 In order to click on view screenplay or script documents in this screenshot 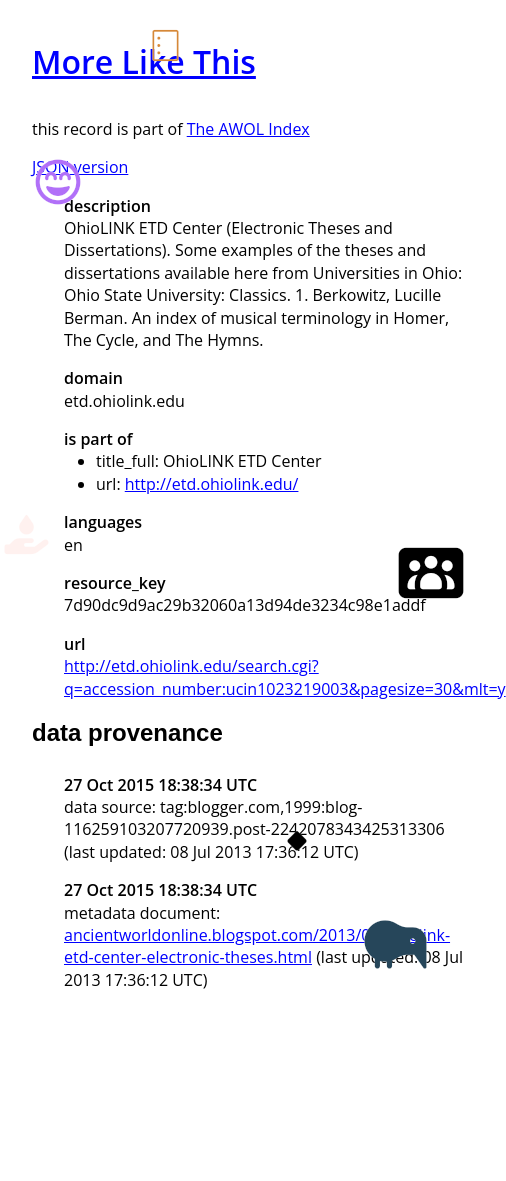, I will do `click(165, 45)`.